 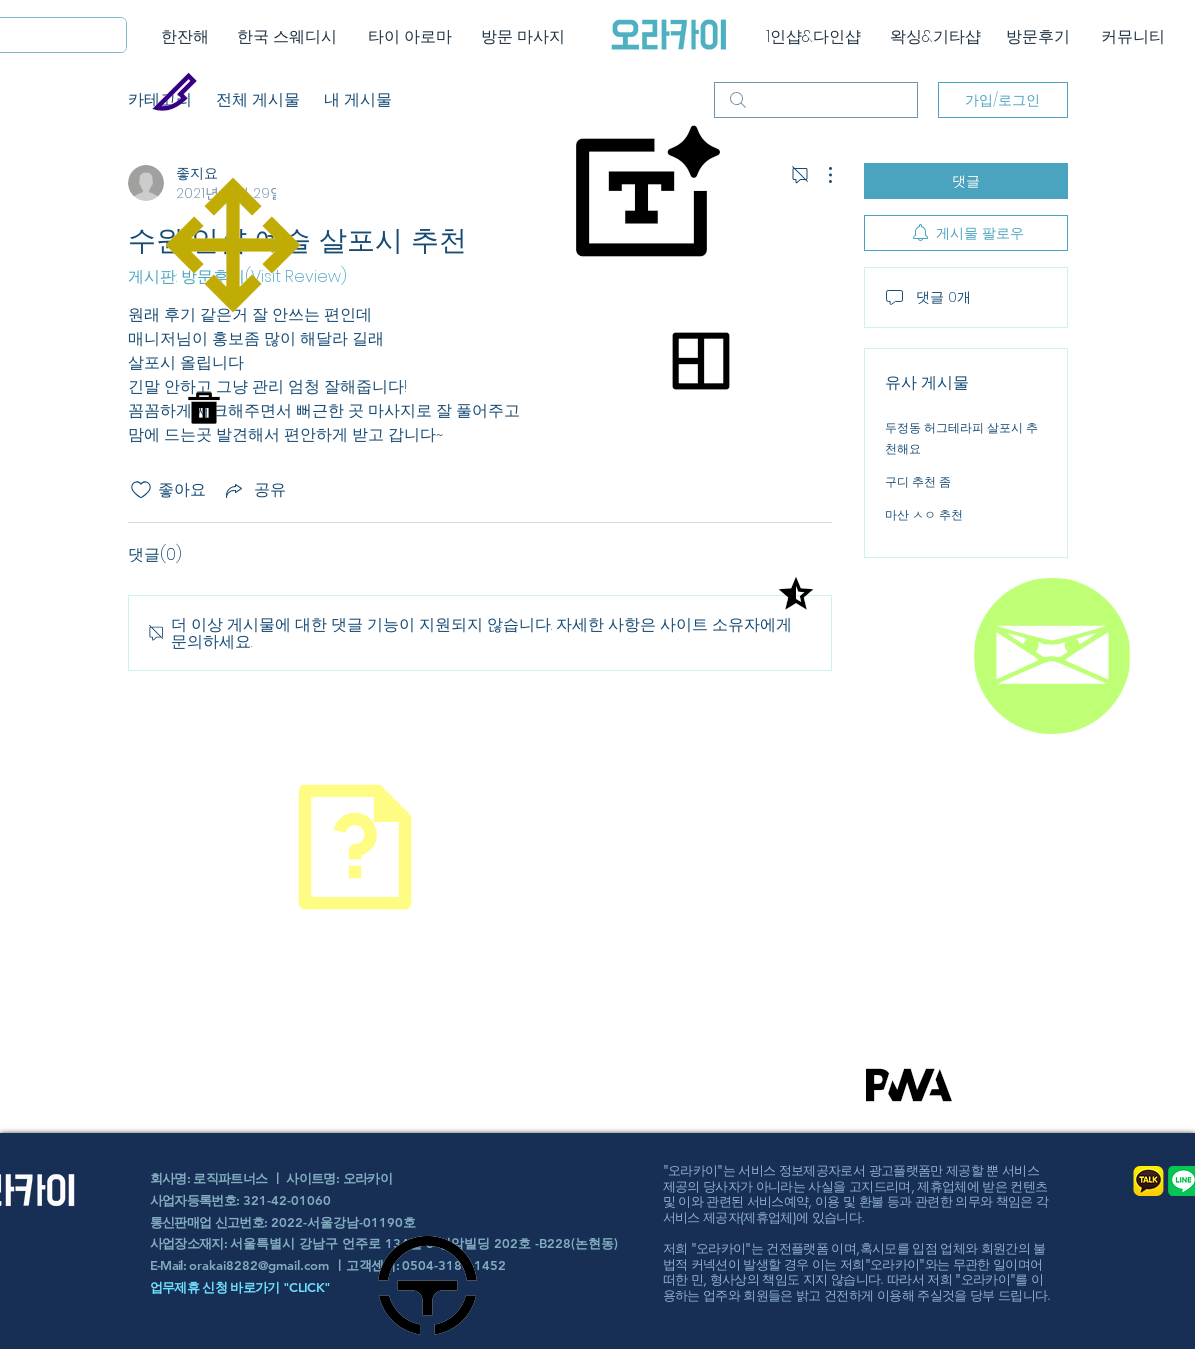 What do you see at coordinates (233, 245) in the screenshot?
I see `drag to reposition element` at bounding box center [233, 245].